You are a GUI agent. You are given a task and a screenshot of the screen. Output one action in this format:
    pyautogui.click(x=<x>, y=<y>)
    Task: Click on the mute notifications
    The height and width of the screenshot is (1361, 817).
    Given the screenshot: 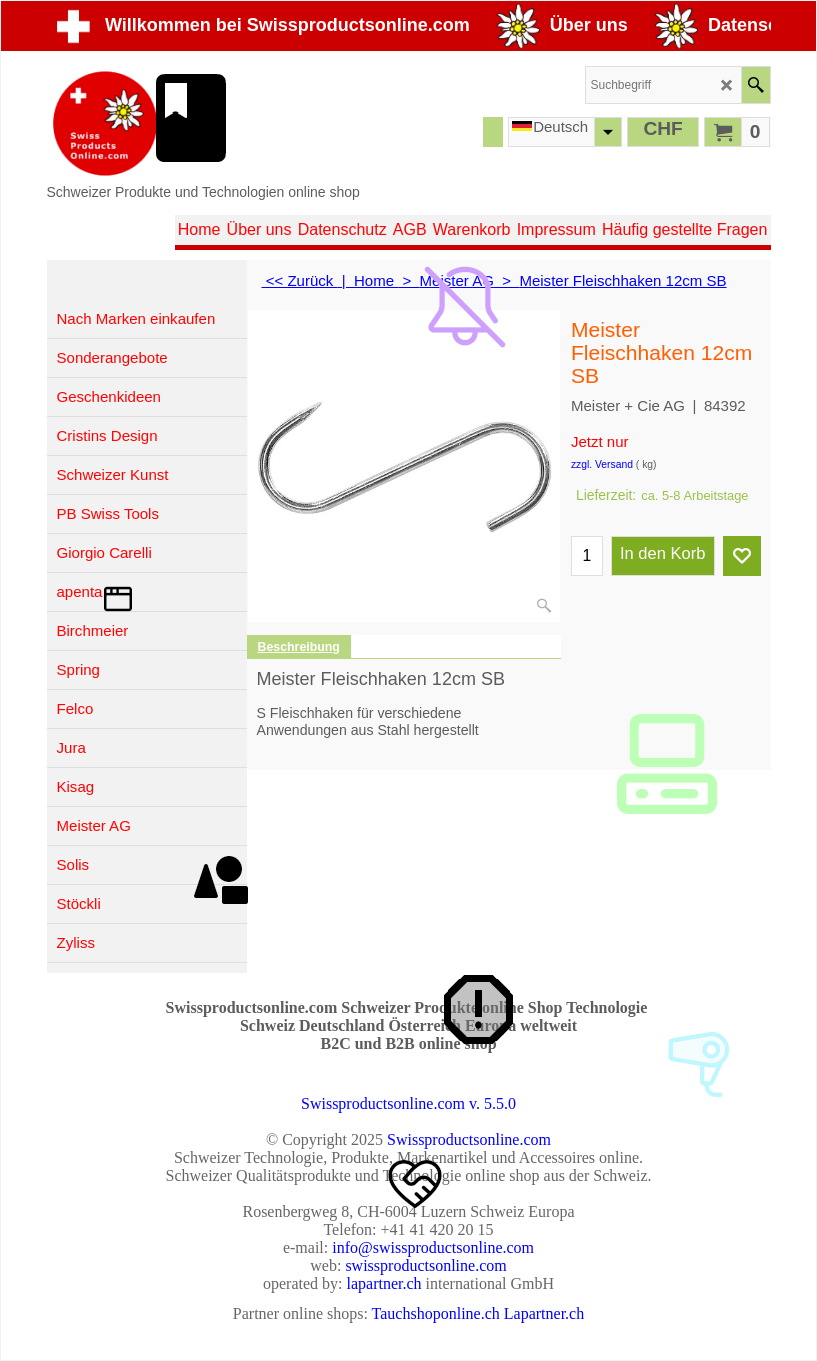 What is the action you would take?
    pyautogui.click(x=465, y=307)
    